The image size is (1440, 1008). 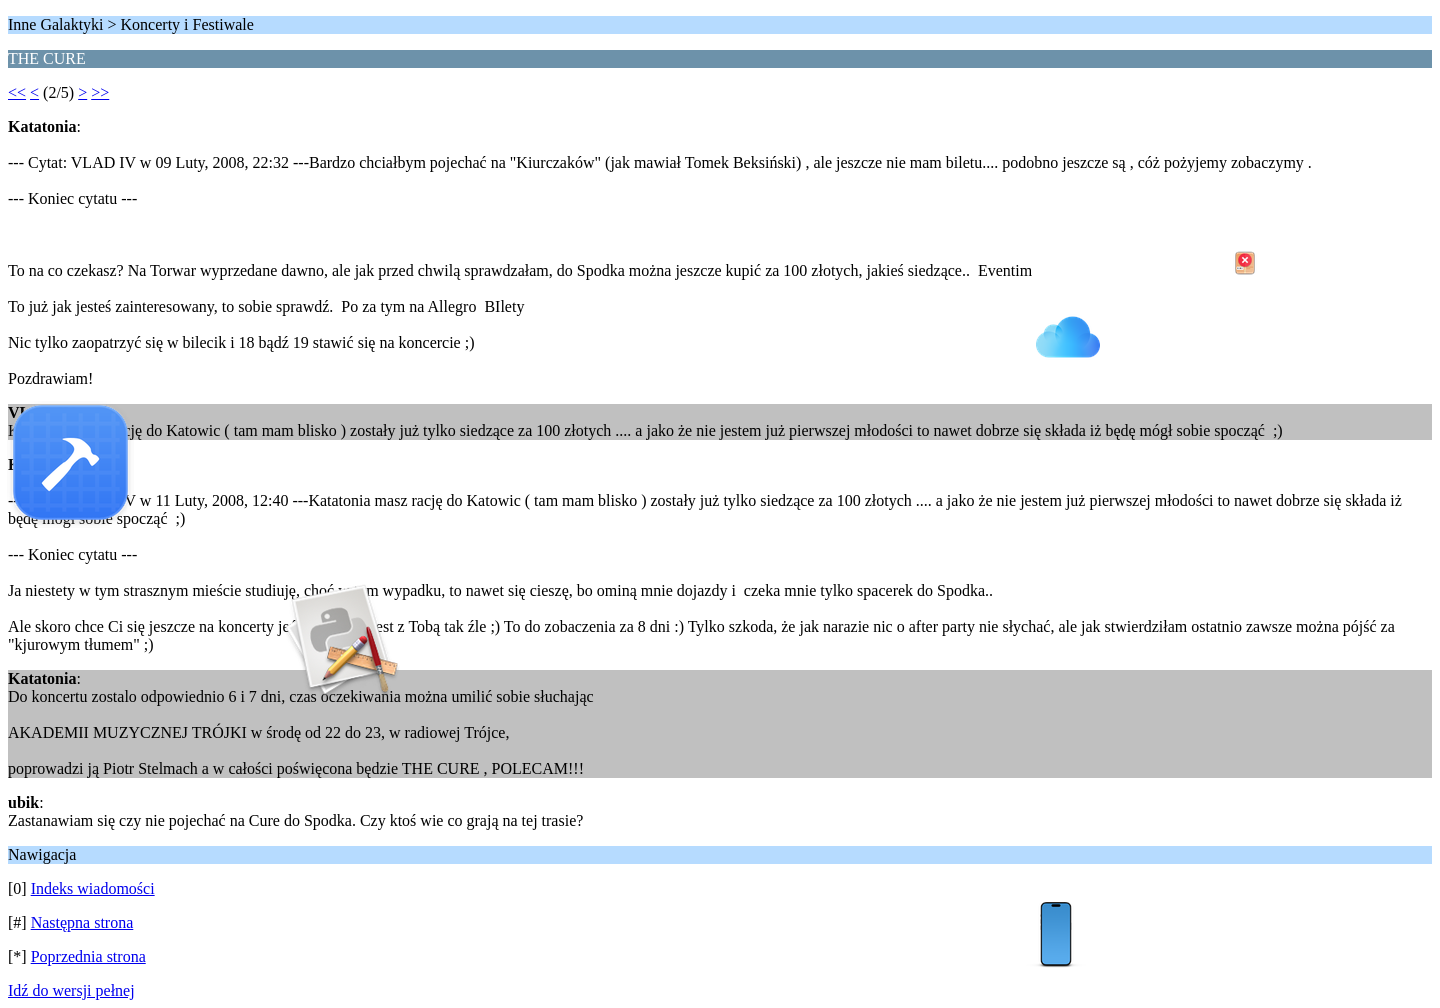 What do you see at coordinates (1056, 935) in the screenshot?
I see `iPhone 15 Pro device icon` at bounding box center [1056, 935].